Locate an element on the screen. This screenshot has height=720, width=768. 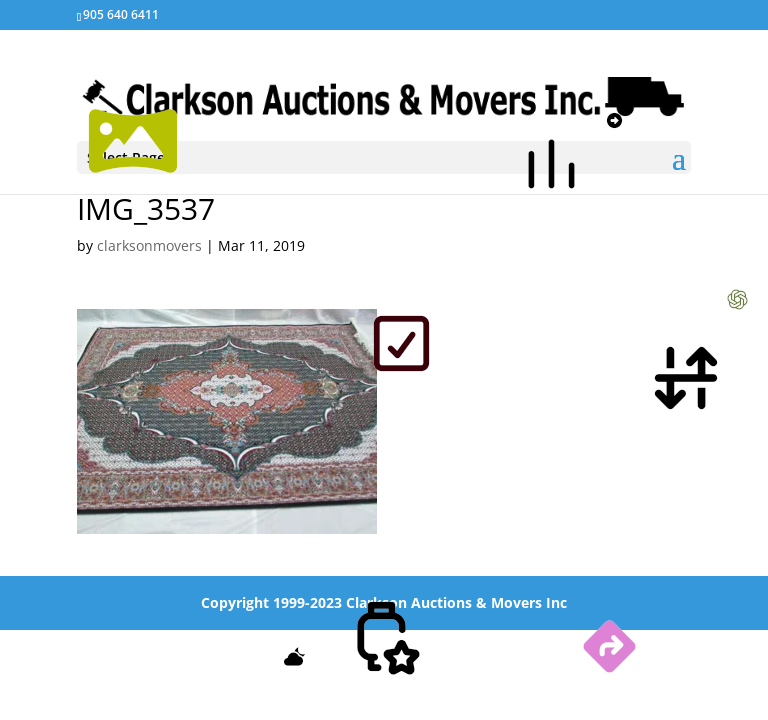
mark task as complete is located at coordinates (401, 343).